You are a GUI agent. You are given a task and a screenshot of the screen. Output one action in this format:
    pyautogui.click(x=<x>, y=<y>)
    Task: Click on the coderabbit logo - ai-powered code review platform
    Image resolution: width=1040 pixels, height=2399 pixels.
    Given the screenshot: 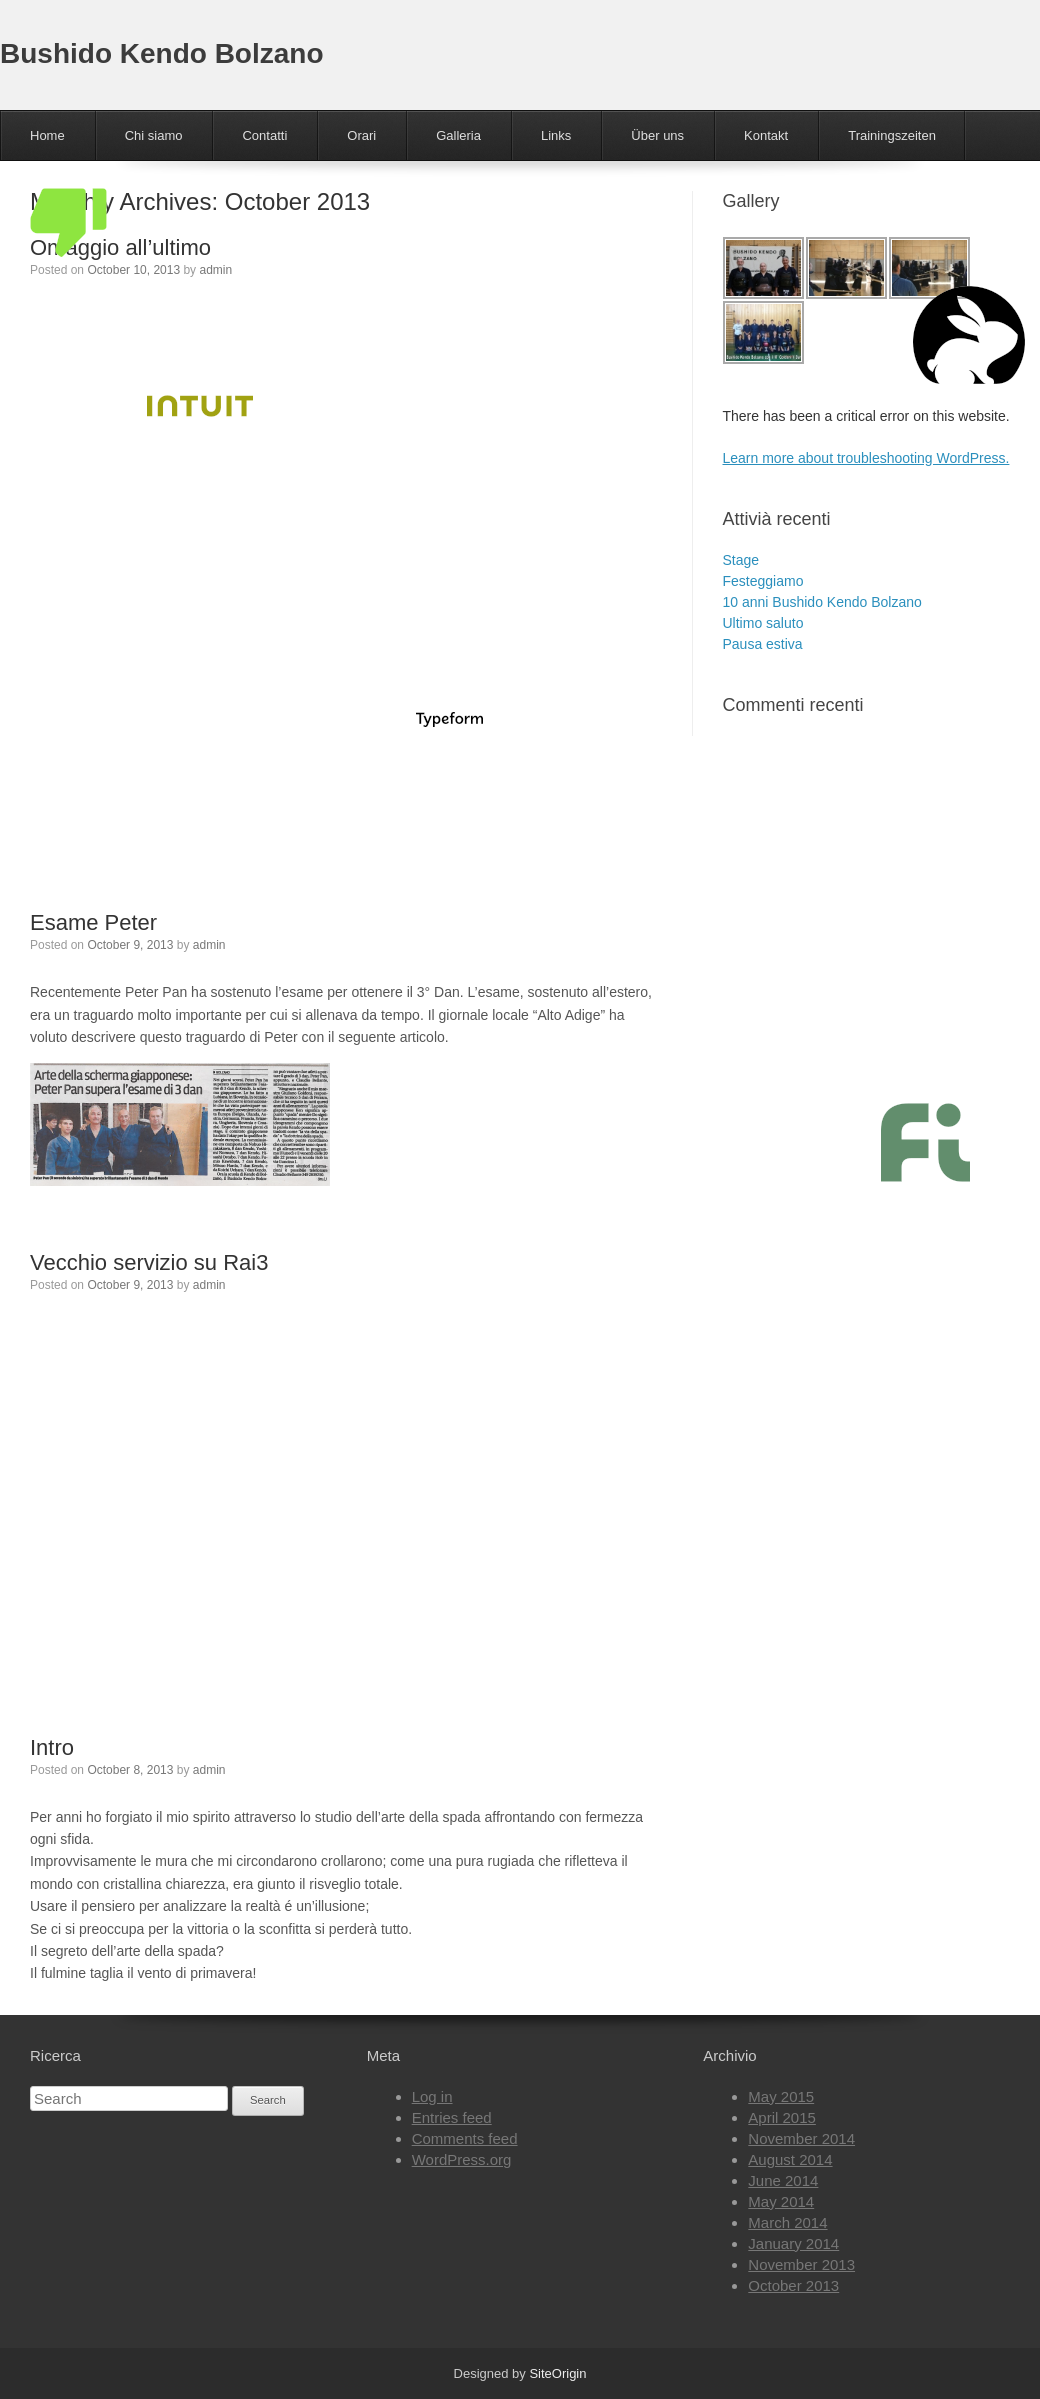 What is the action you would take?
    pyautogui.click(x=969, y=335)
    